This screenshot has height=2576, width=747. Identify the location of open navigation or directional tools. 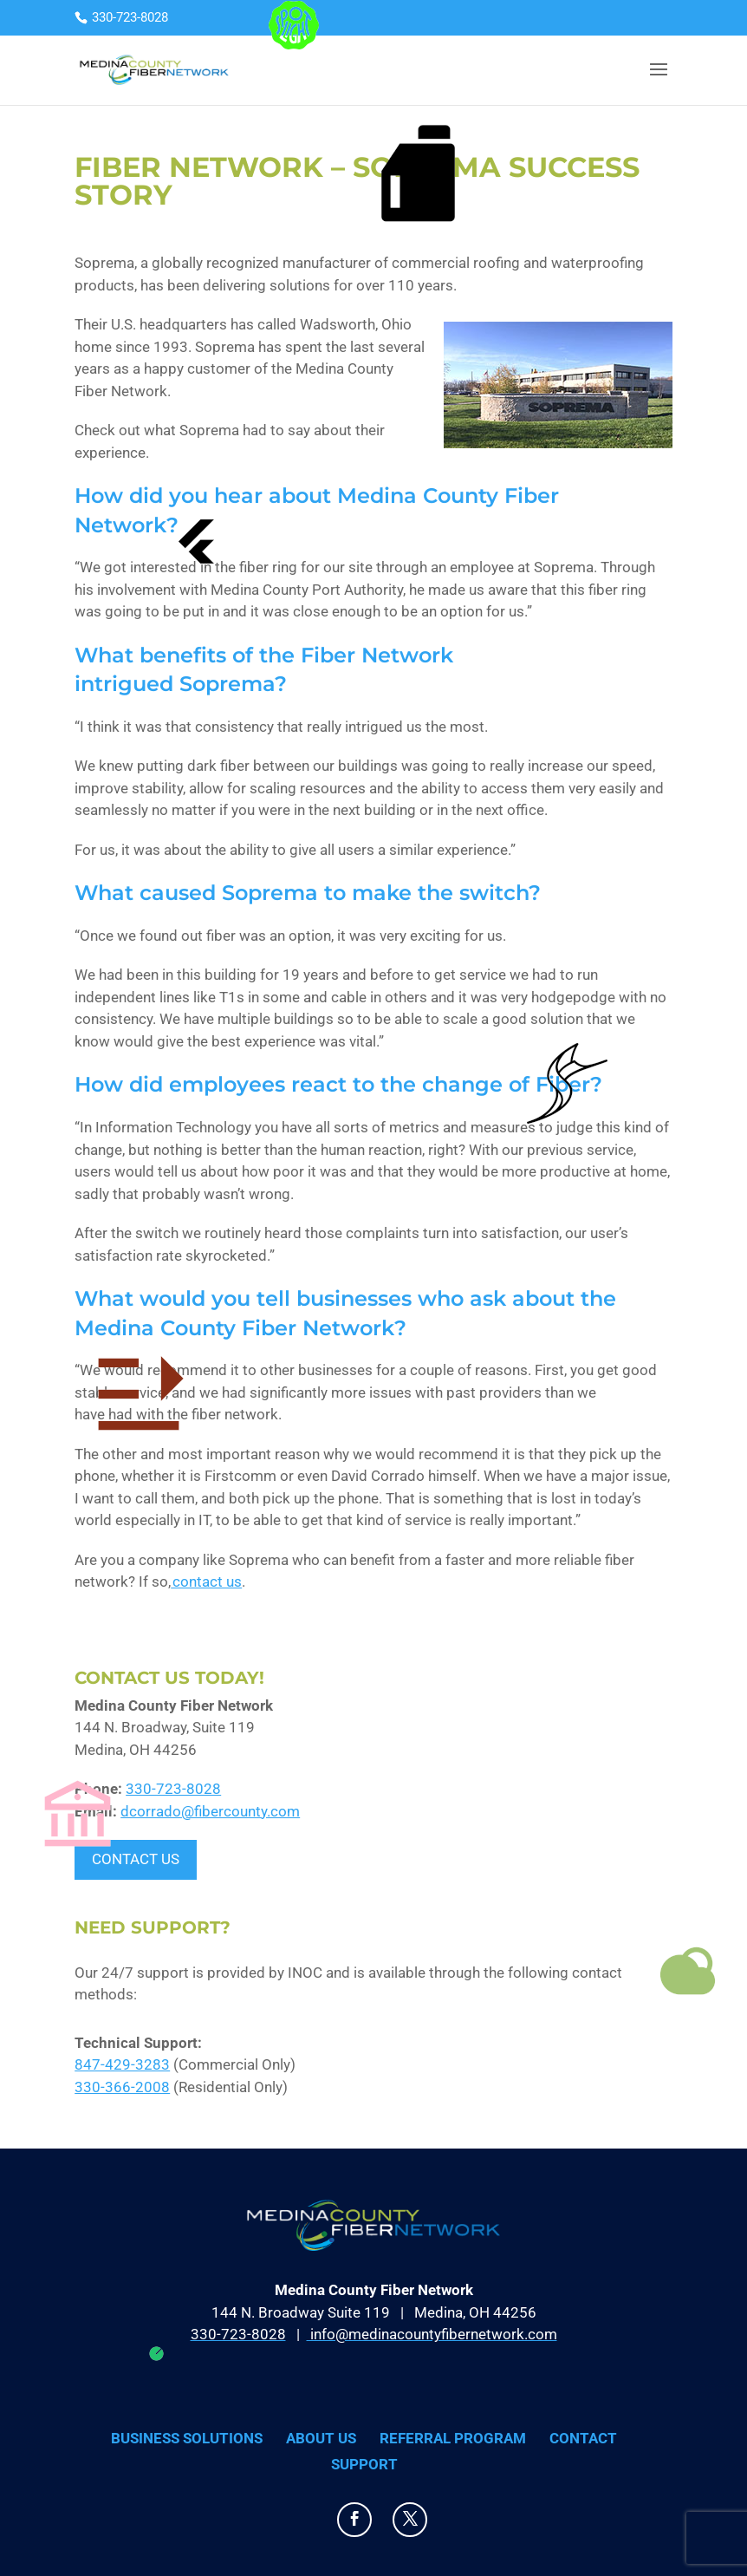
(156, 2353).